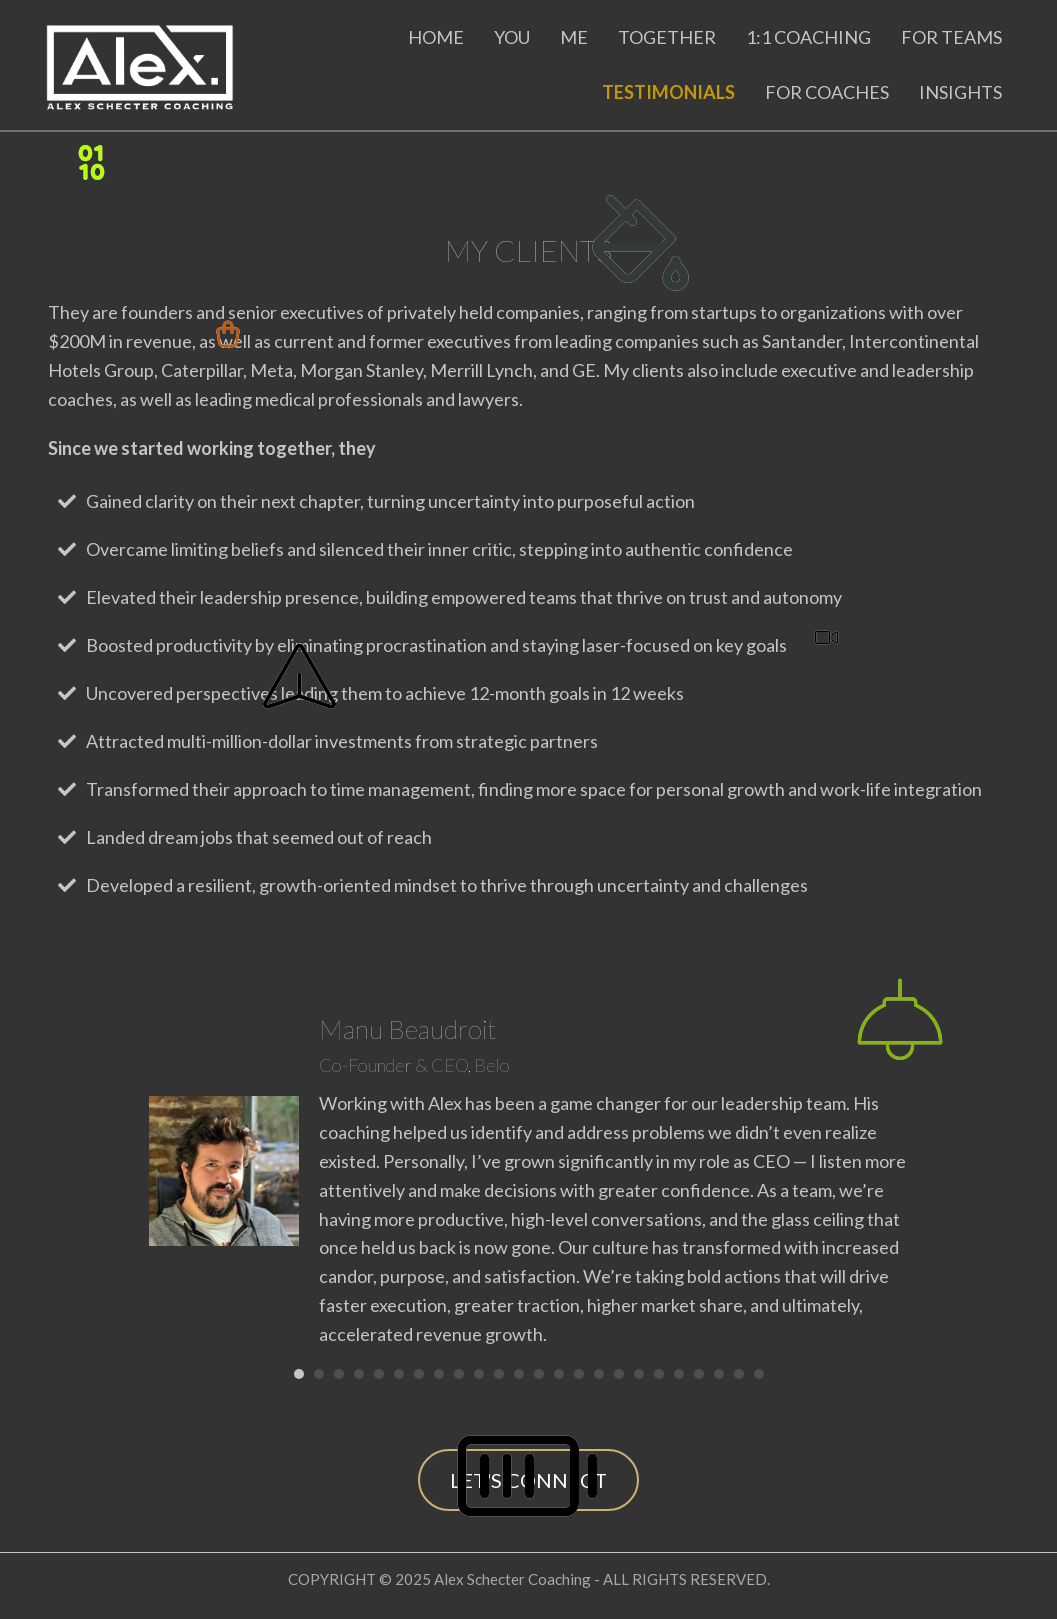  Describe the element at coordinates (91, 162) in the screenshot. I see `view or edit binary data` at that location.